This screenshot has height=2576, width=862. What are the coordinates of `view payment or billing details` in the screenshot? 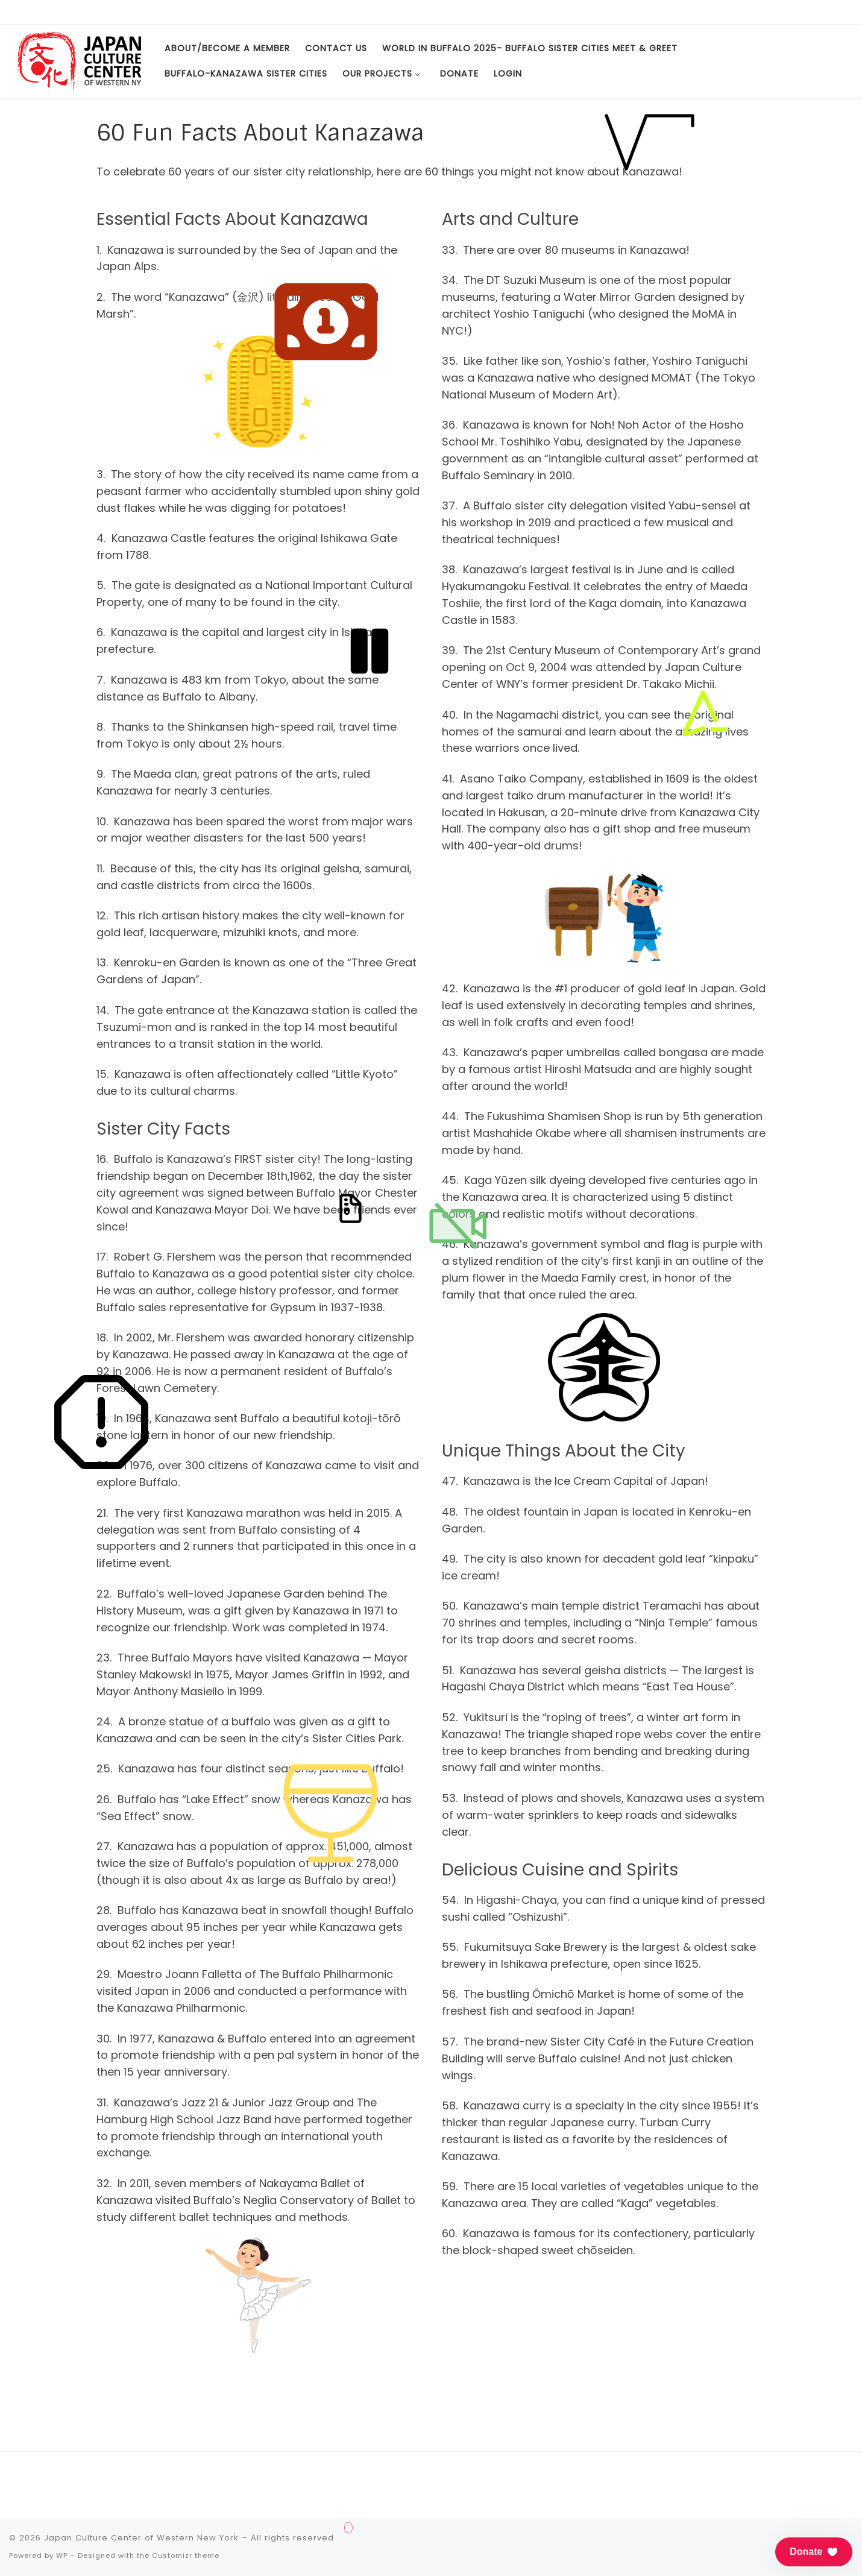 It's located at (326, 321).